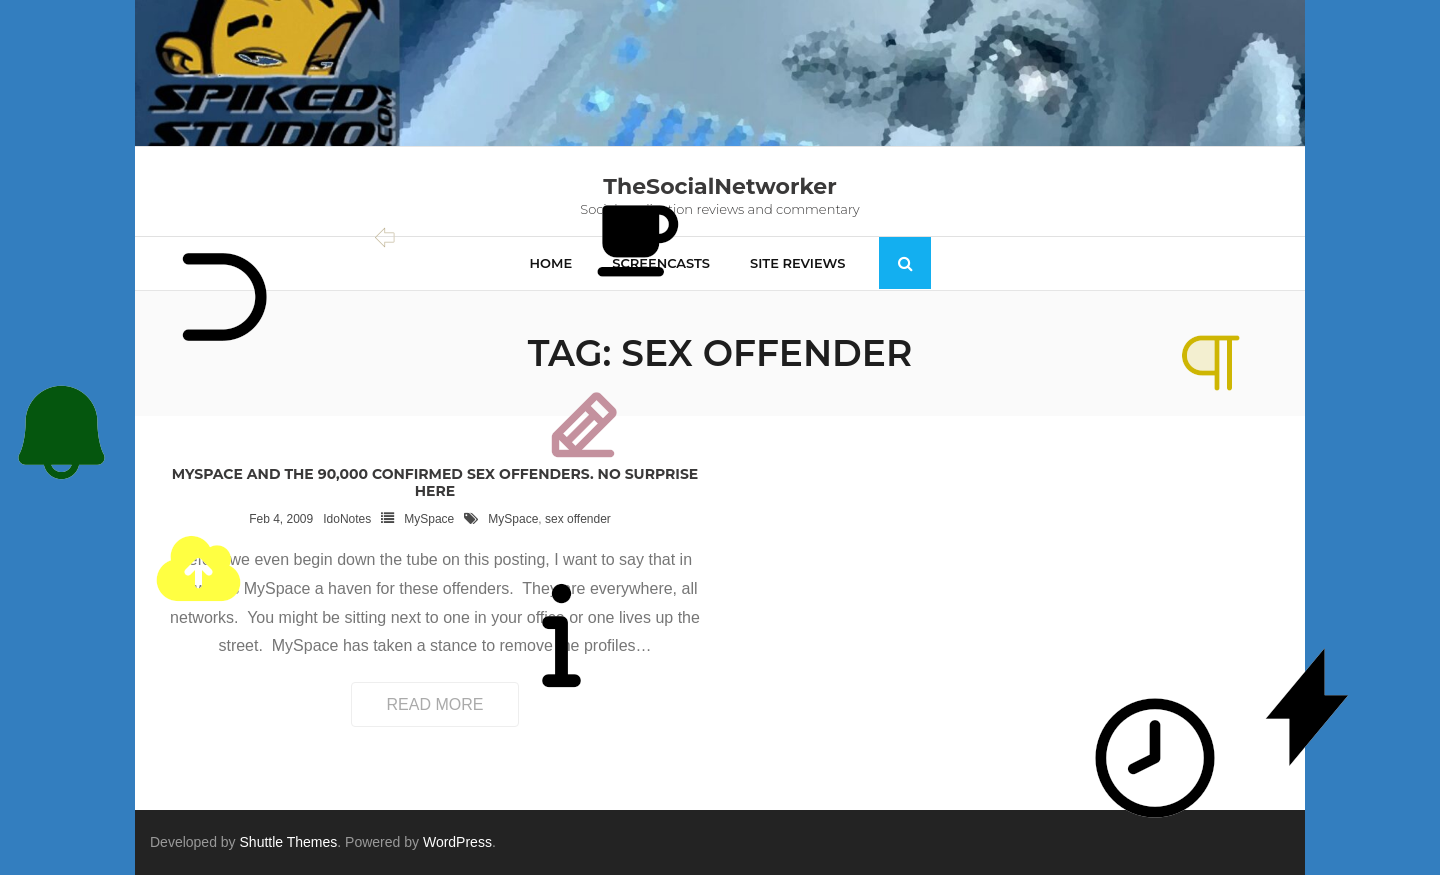 This screenshot has height=875, width=1440. Describe the element at coordinates (219, 297) in the screenshot. I see `indicates a proper superset relationship in mathematical notation` at that location.